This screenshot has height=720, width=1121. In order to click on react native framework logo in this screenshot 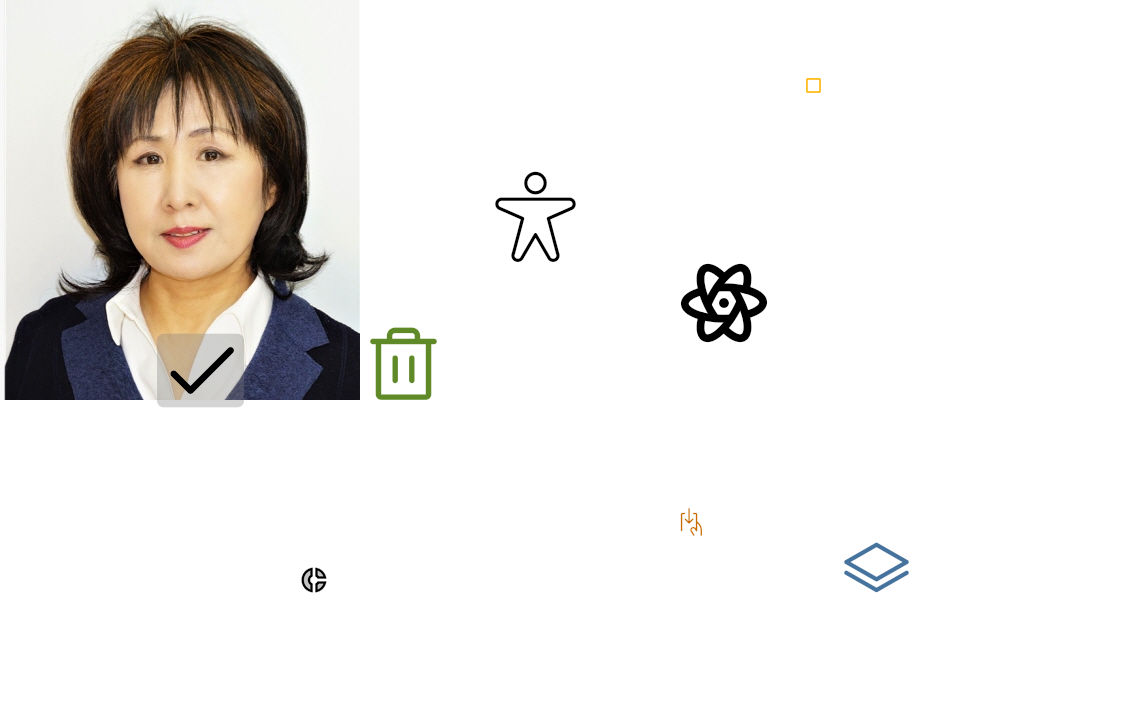, I will do `click(724, 303)`.